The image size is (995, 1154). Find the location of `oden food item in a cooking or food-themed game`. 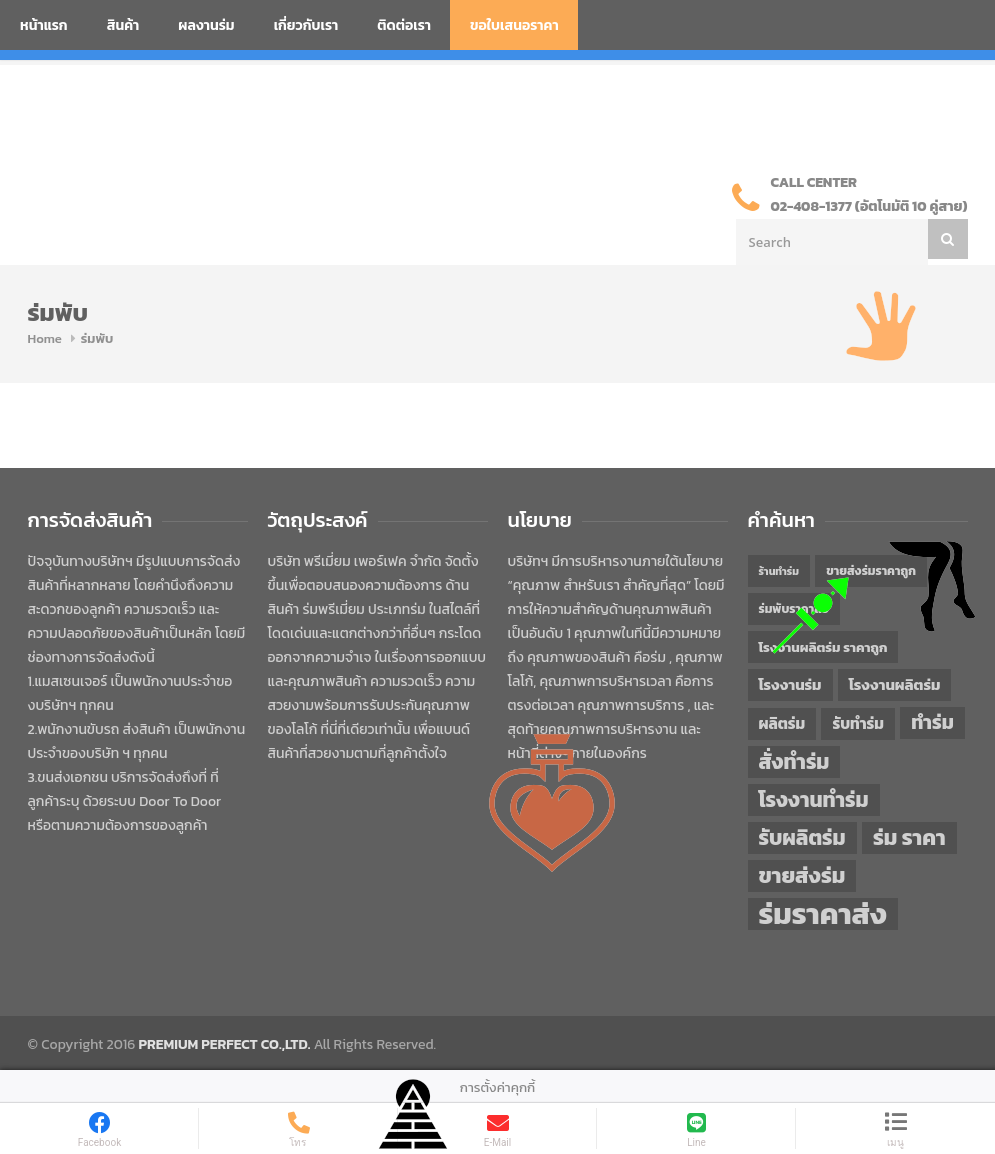

oden food item in a cooking or food-themed game is located at coordinates (810, 615).